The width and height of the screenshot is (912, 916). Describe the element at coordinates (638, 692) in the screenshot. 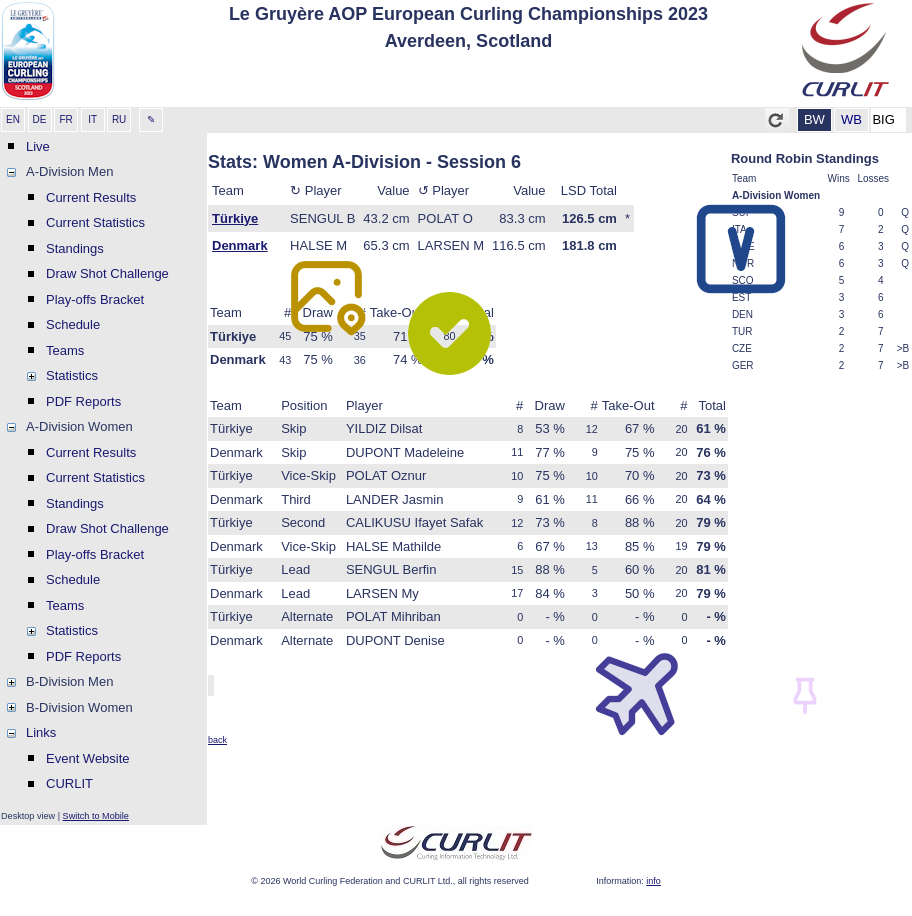

I see `enable airplane mode` at that location.